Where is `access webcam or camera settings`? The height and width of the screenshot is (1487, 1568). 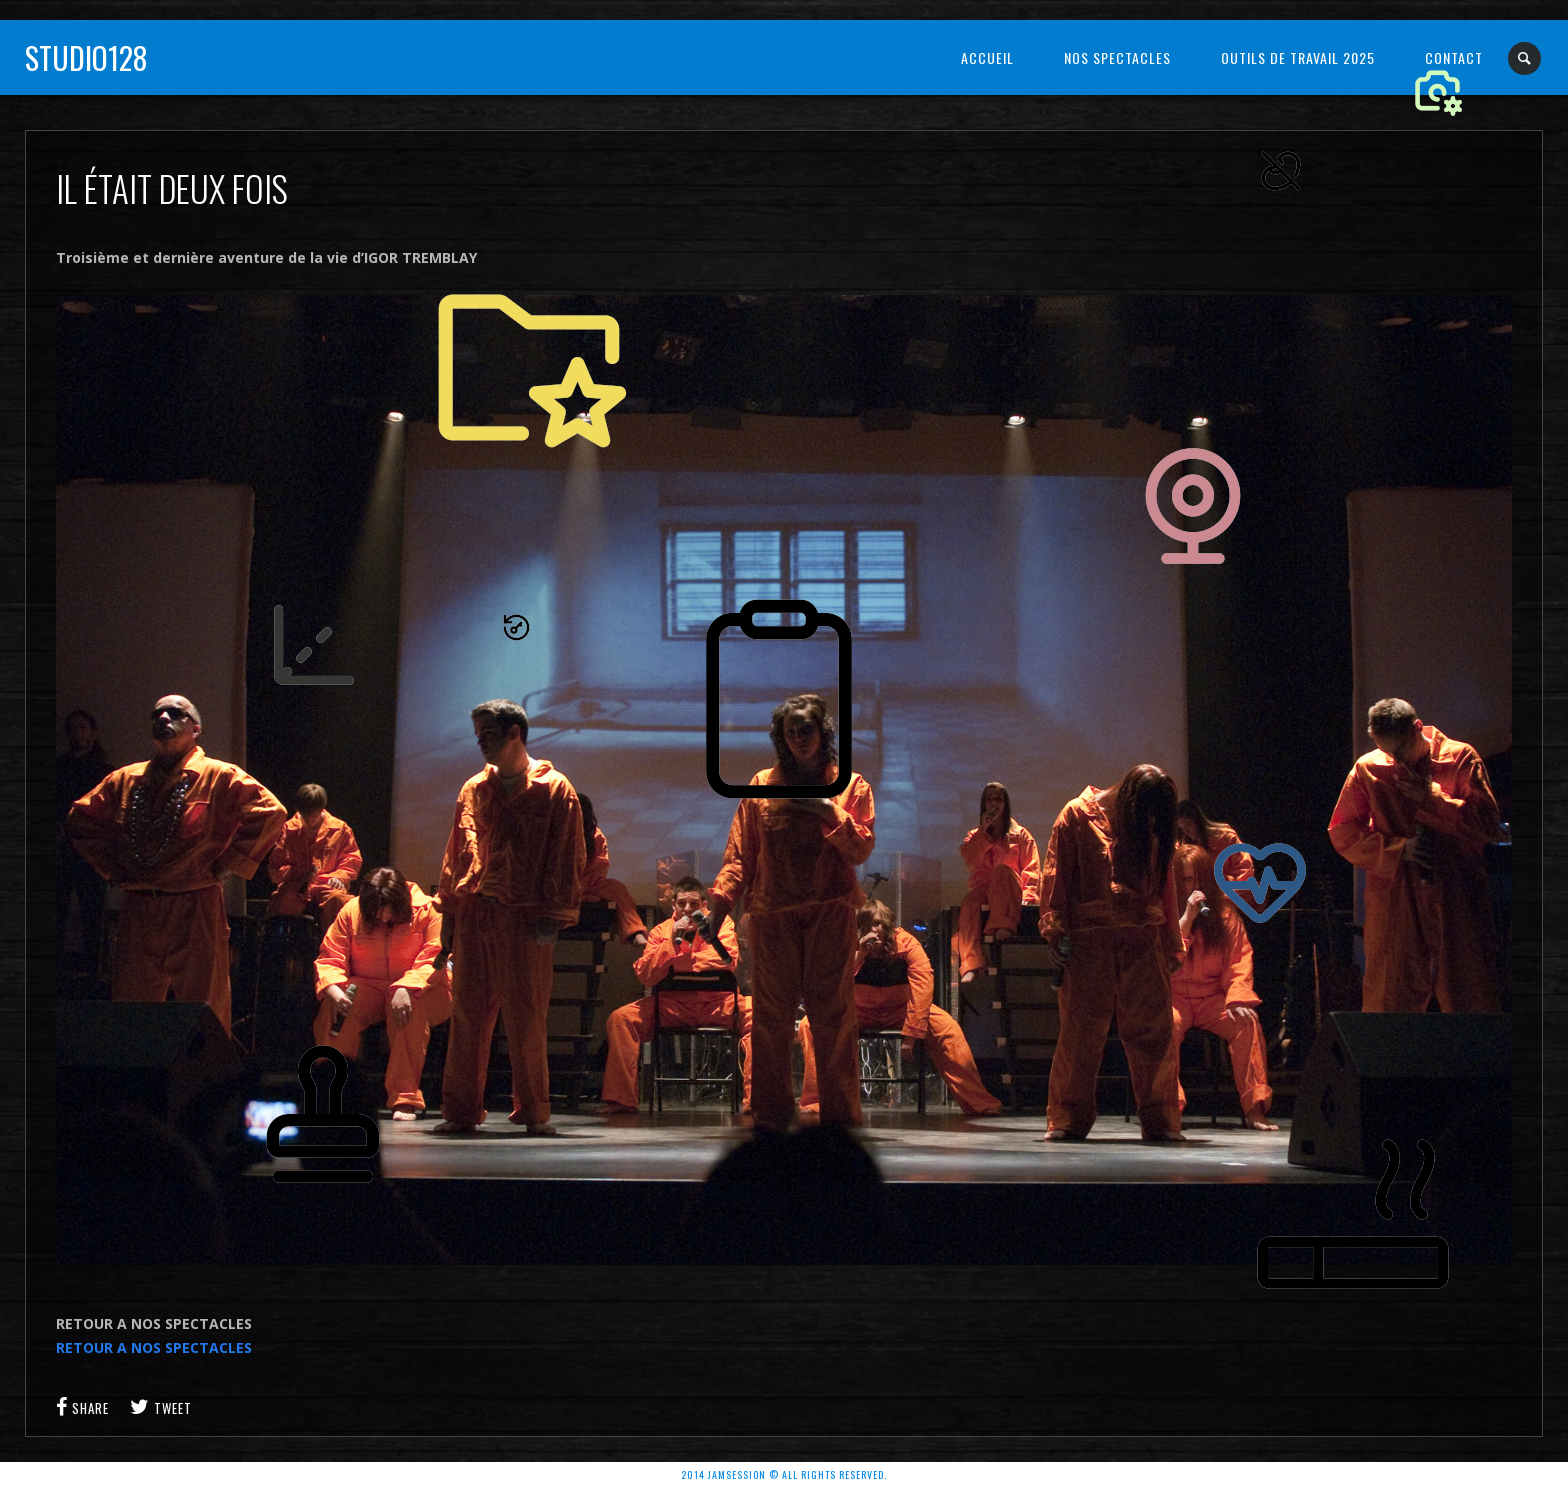 access webcam or camera settings is located at coordinates (1193, 506).